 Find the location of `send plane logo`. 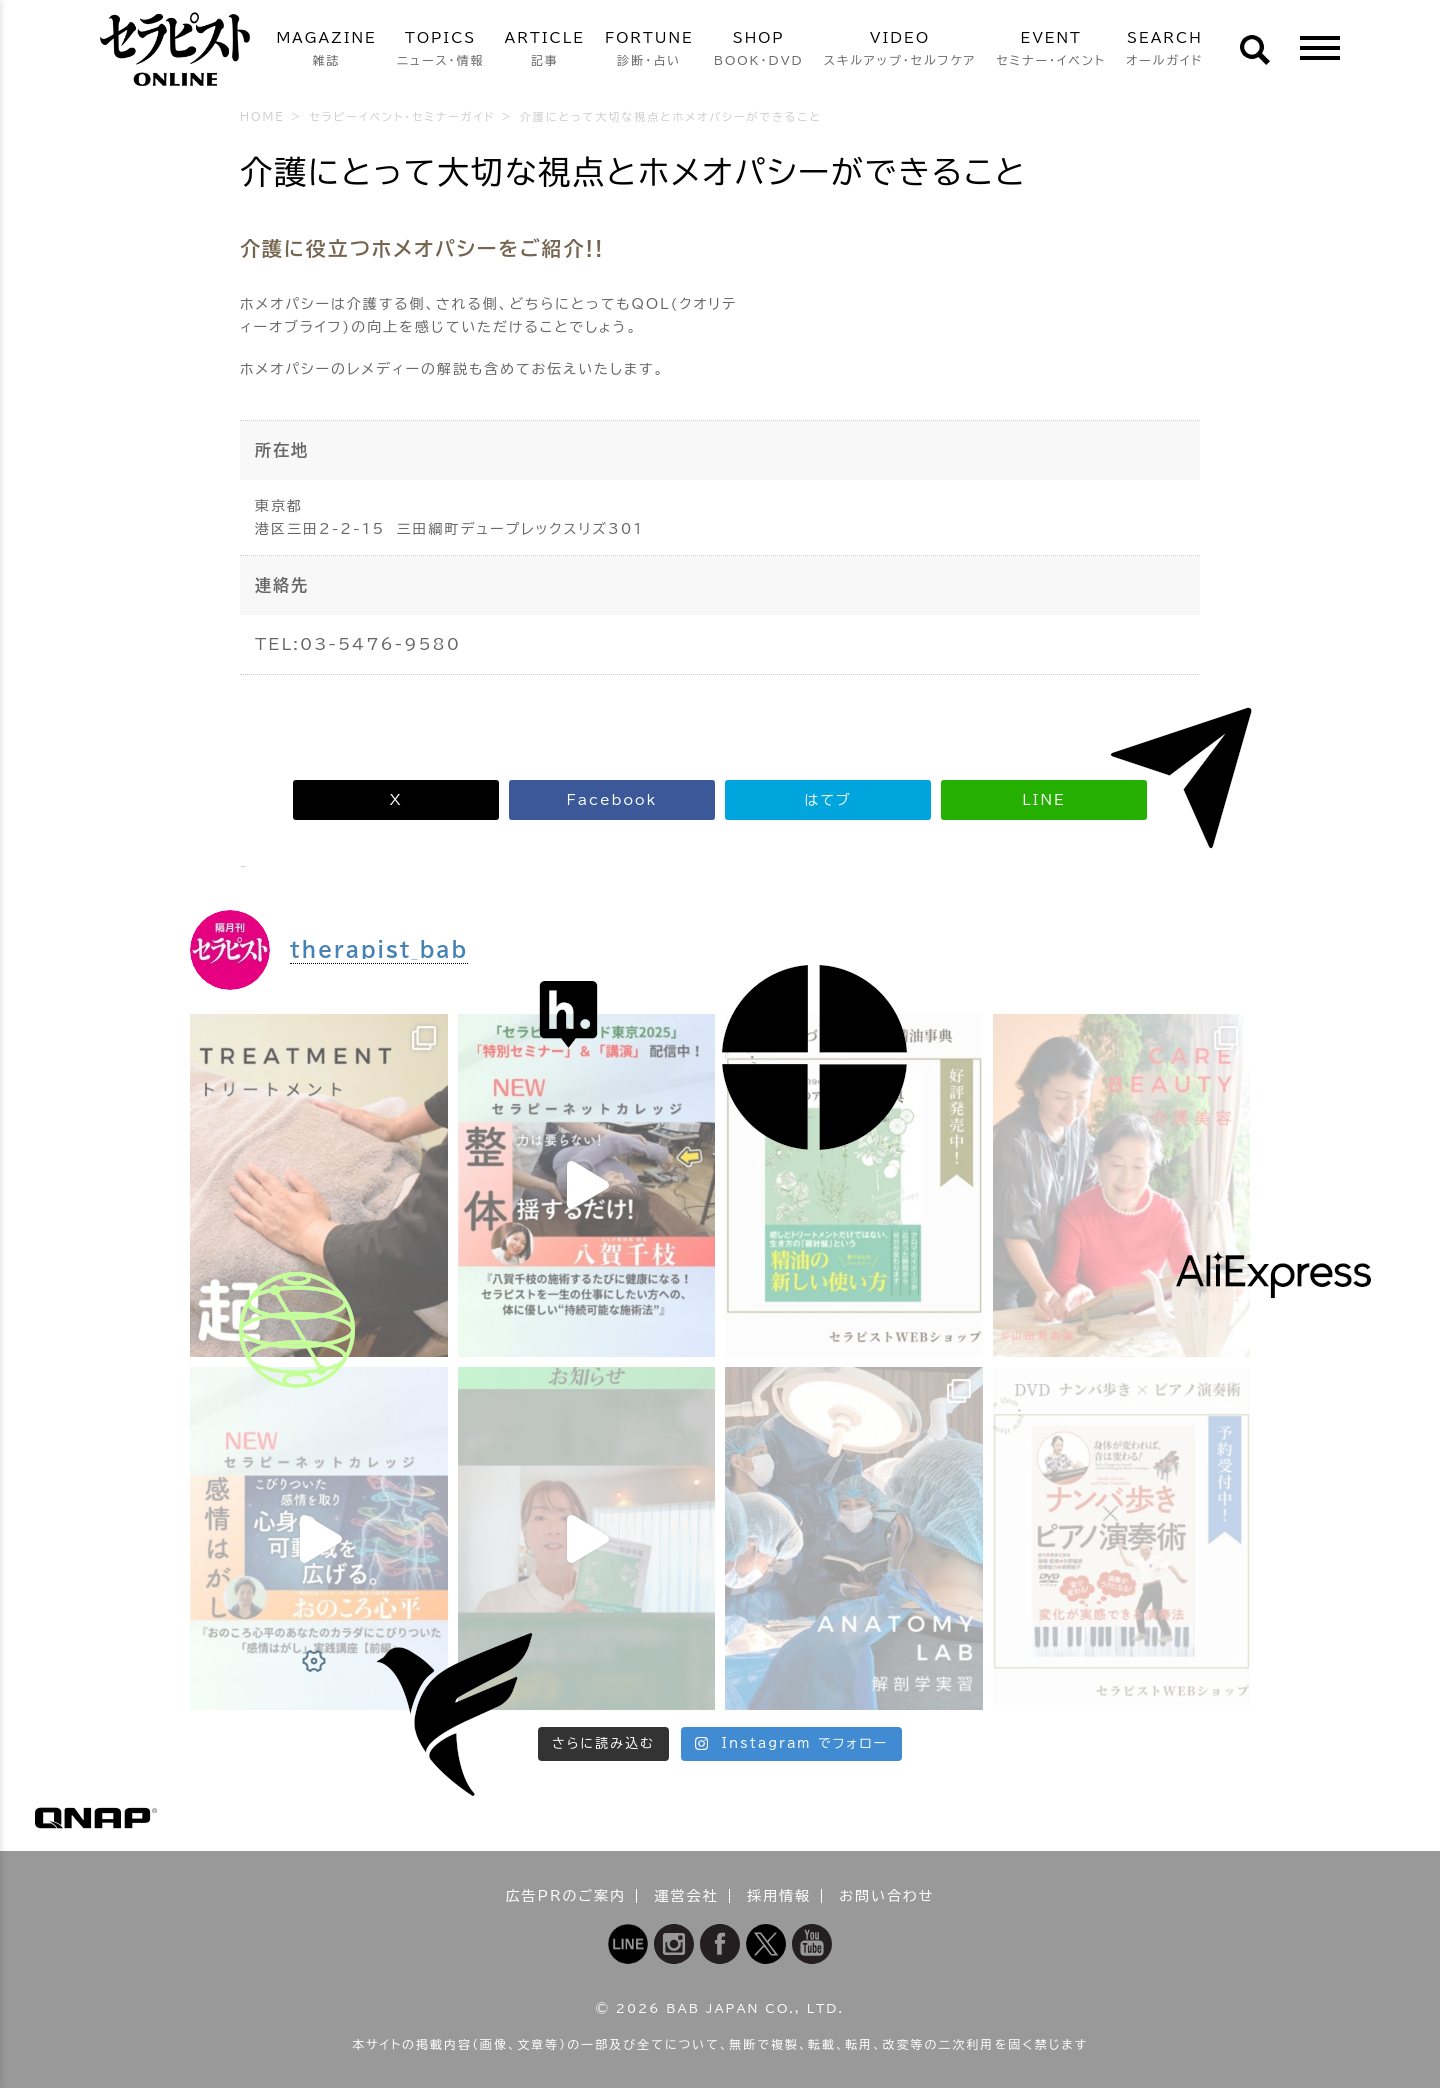

send plane logo is located at coordinates (1183, 775).